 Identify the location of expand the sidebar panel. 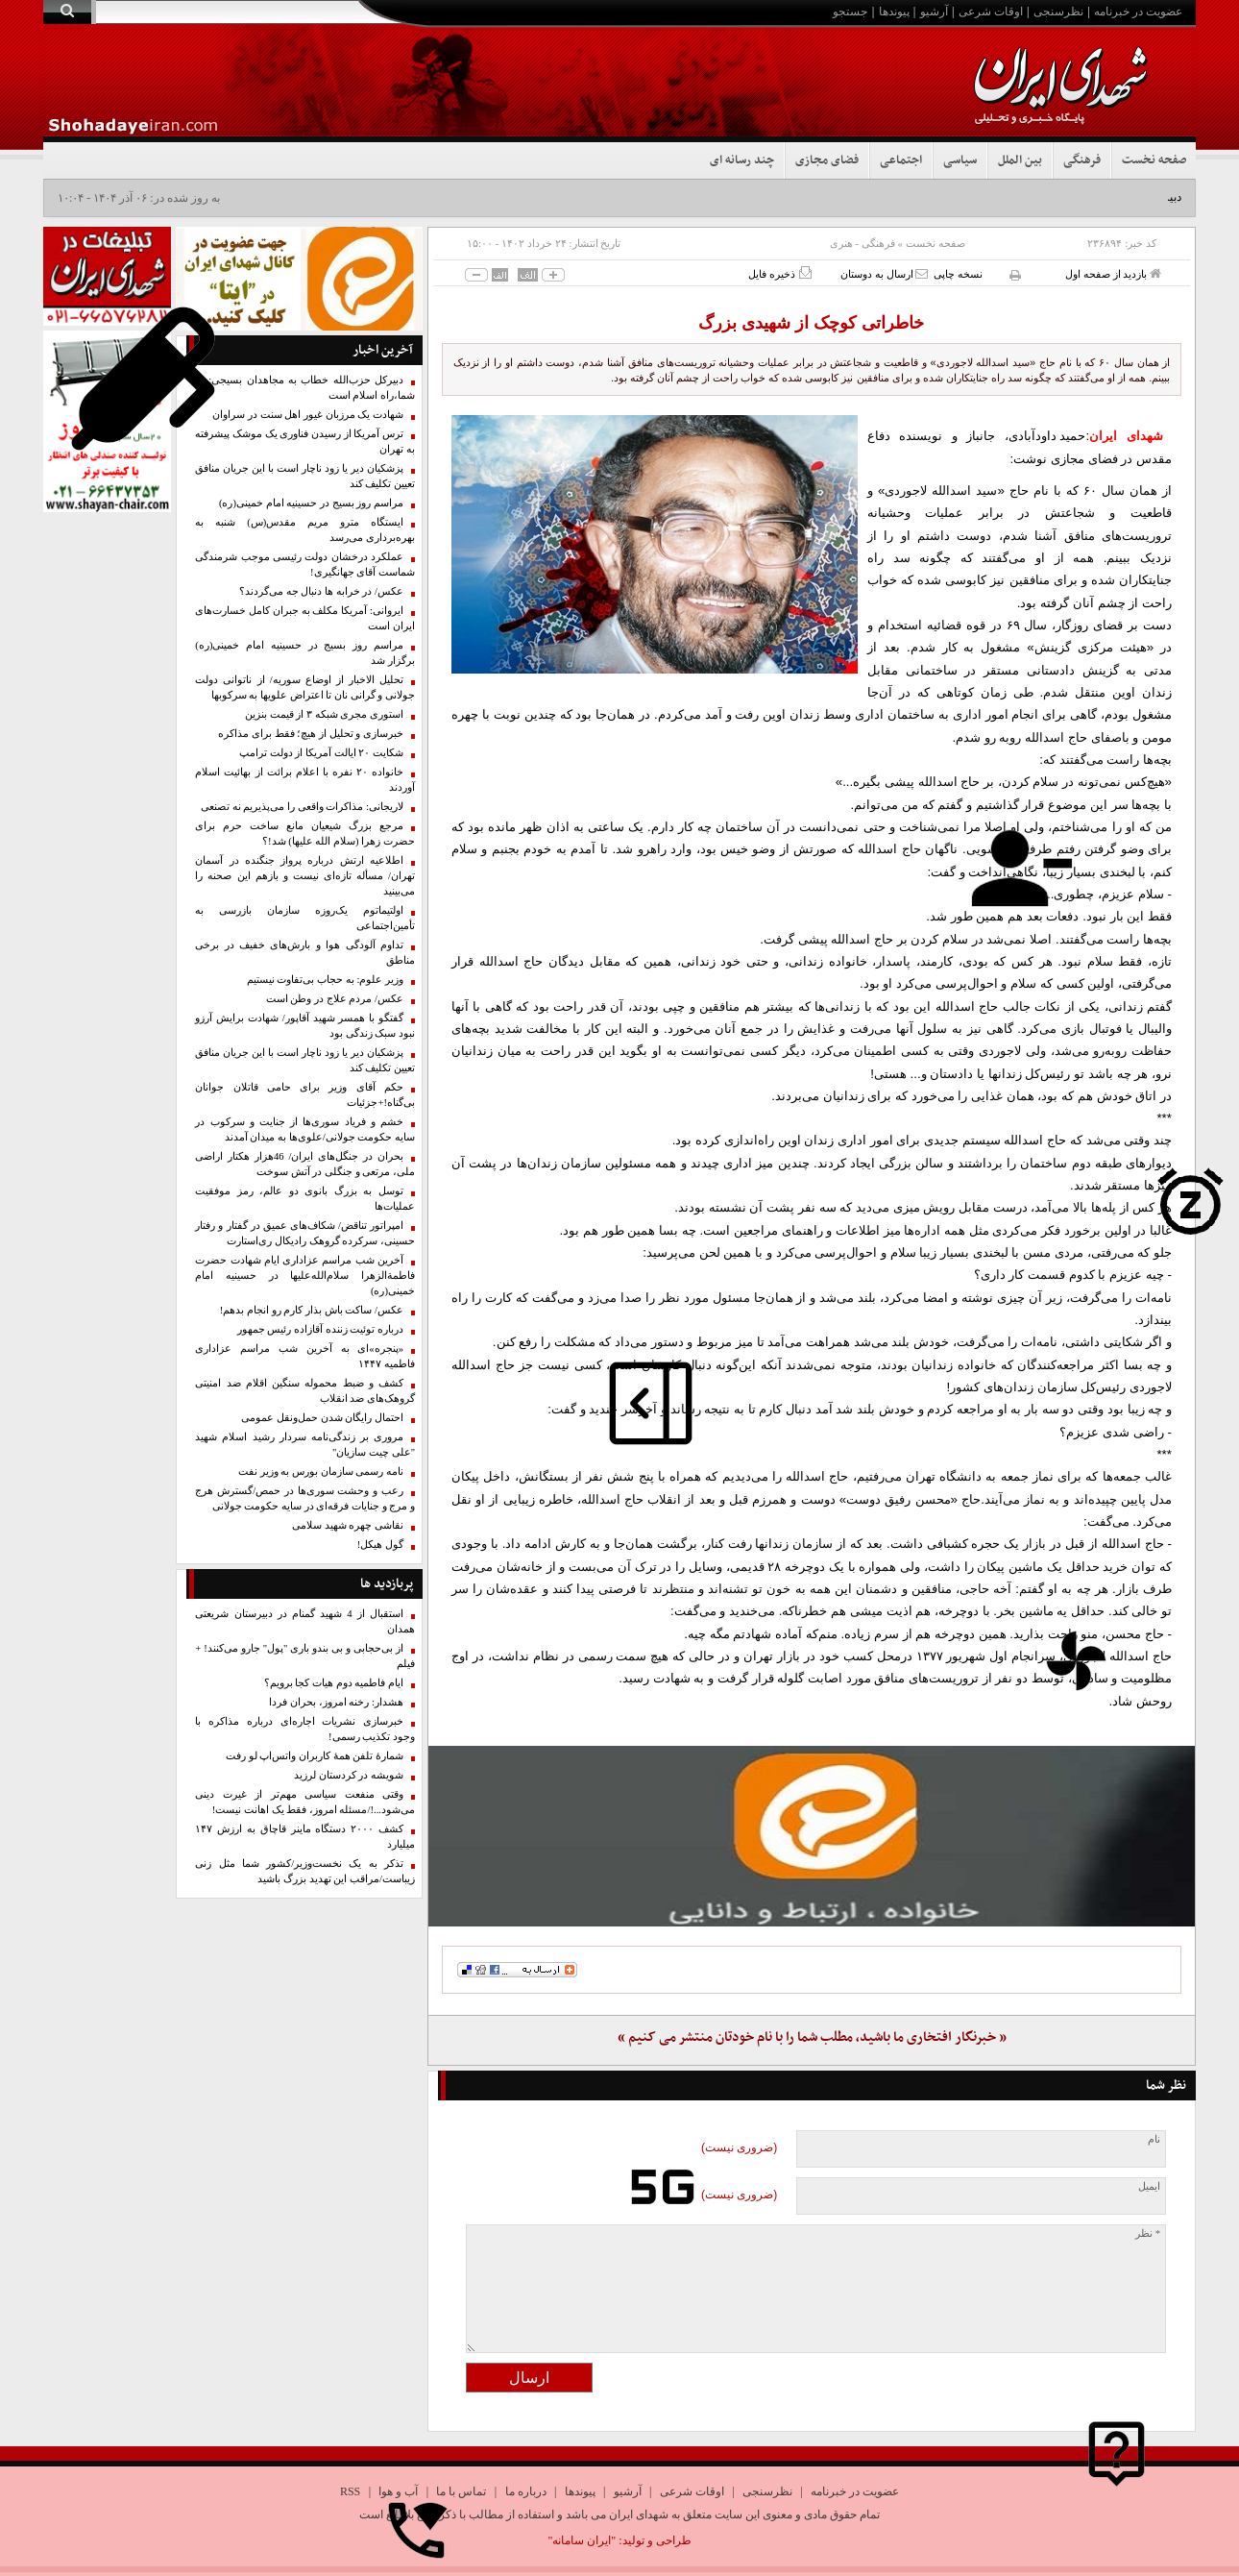
(650, 1403).